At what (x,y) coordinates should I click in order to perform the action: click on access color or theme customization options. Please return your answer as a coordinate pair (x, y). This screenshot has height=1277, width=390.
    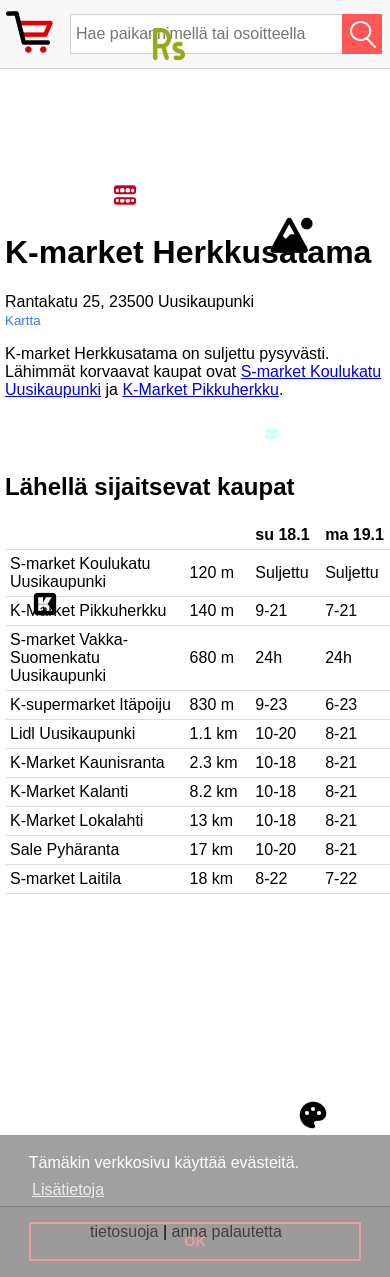
    Looking at the image, I should click on (313, 1115).